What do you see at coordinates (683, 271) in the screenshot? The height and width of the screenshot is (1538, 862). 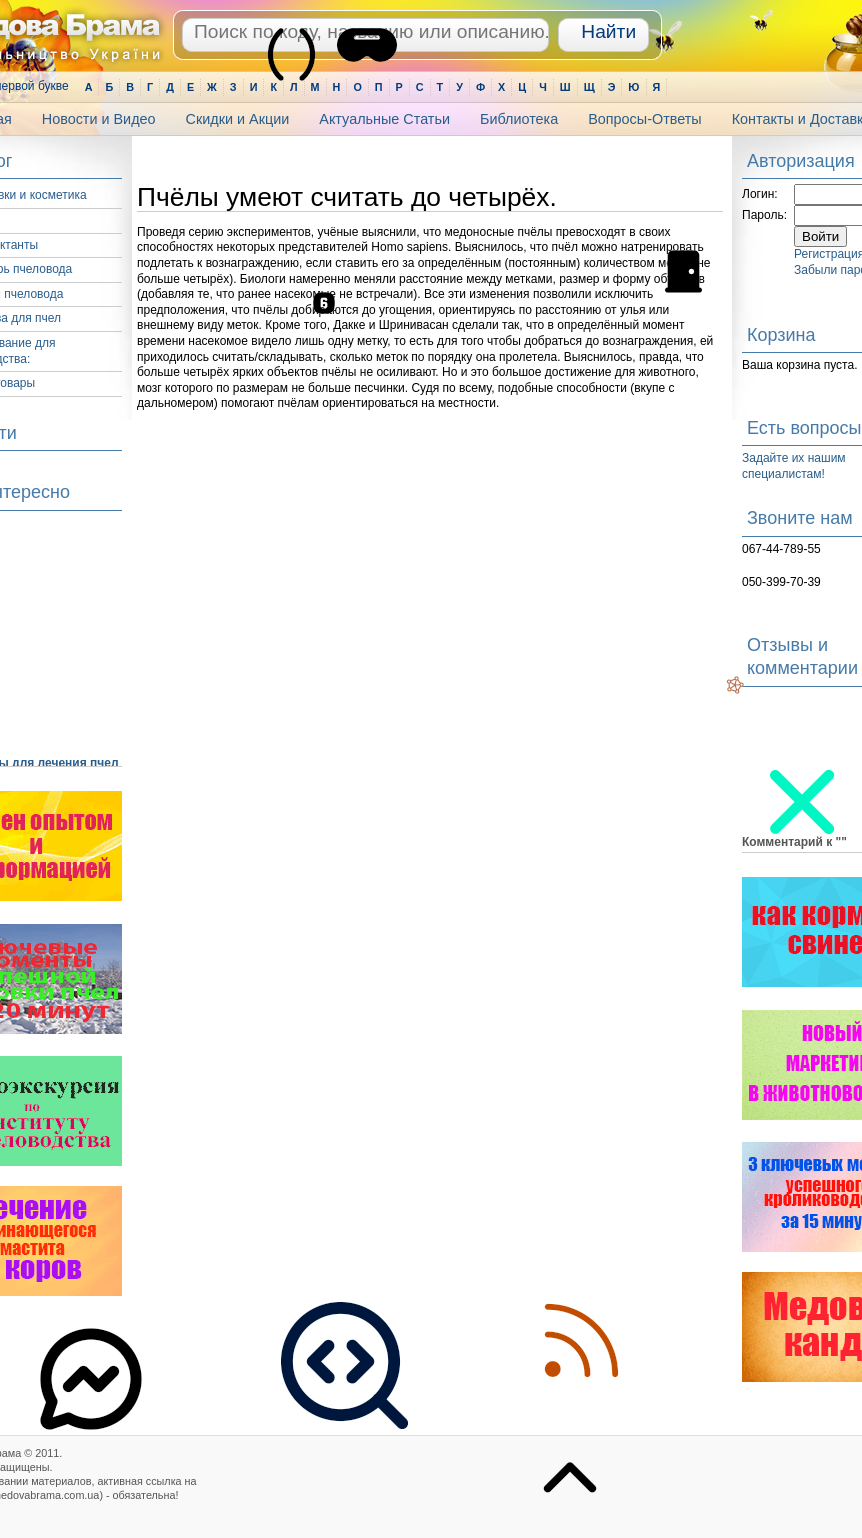 I see `log out or exit the current session` at bounding box center [683, 271].